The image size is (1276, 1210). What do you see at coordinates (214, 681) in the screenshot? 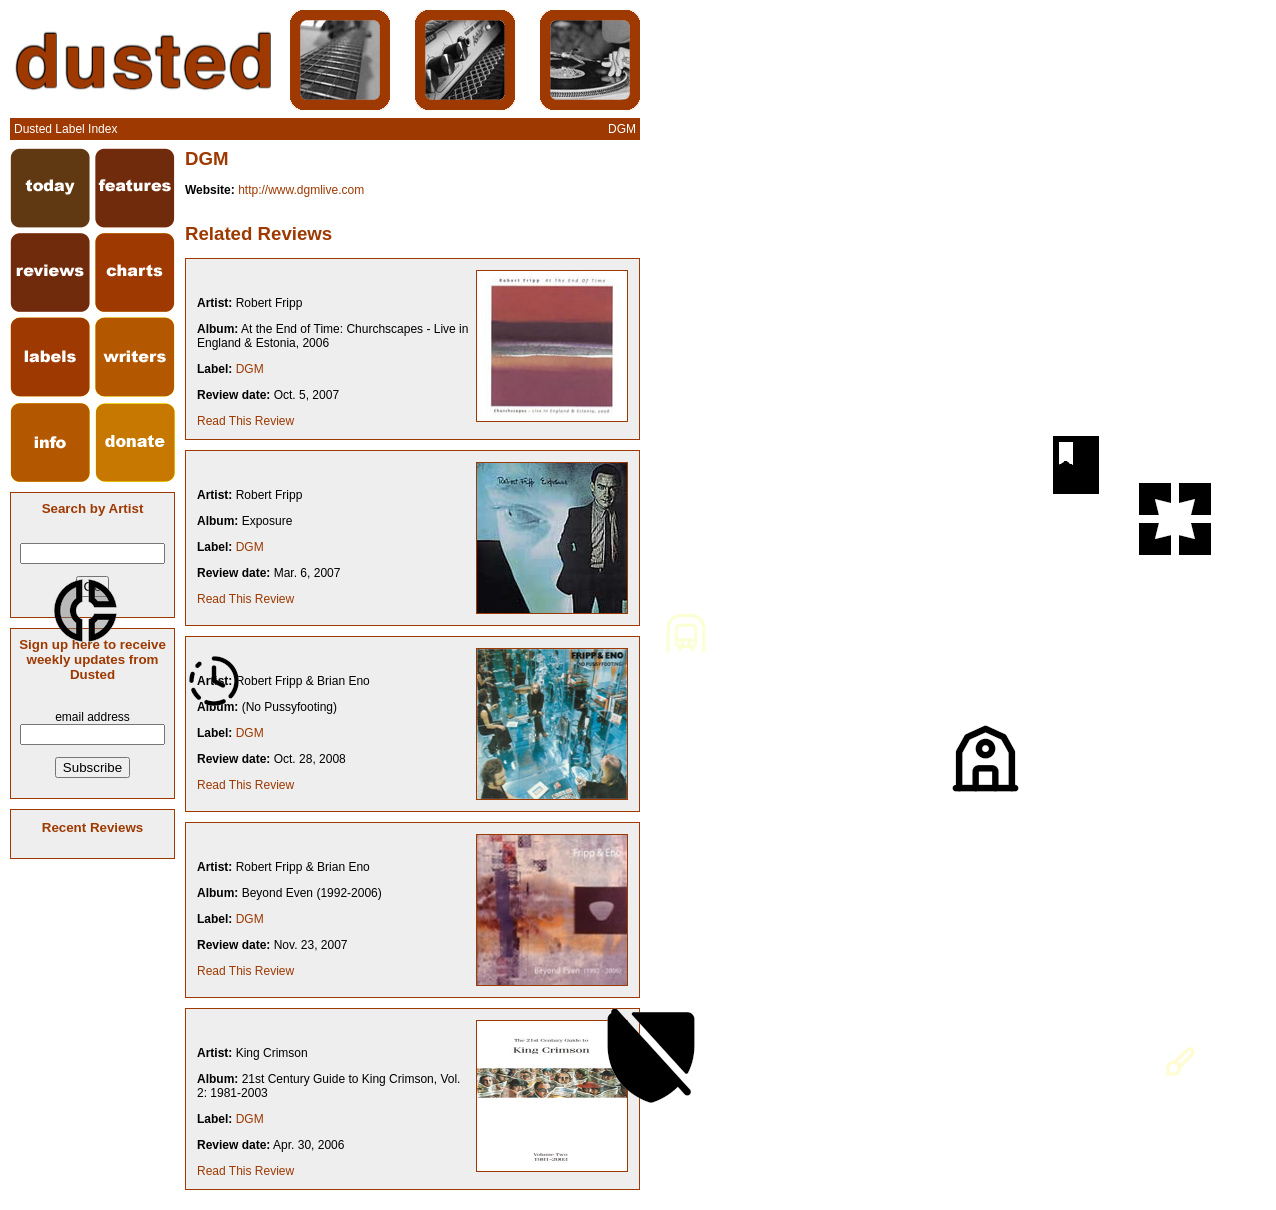
I see `indicates expiring or temporary content` at bounding box center [214, 681].